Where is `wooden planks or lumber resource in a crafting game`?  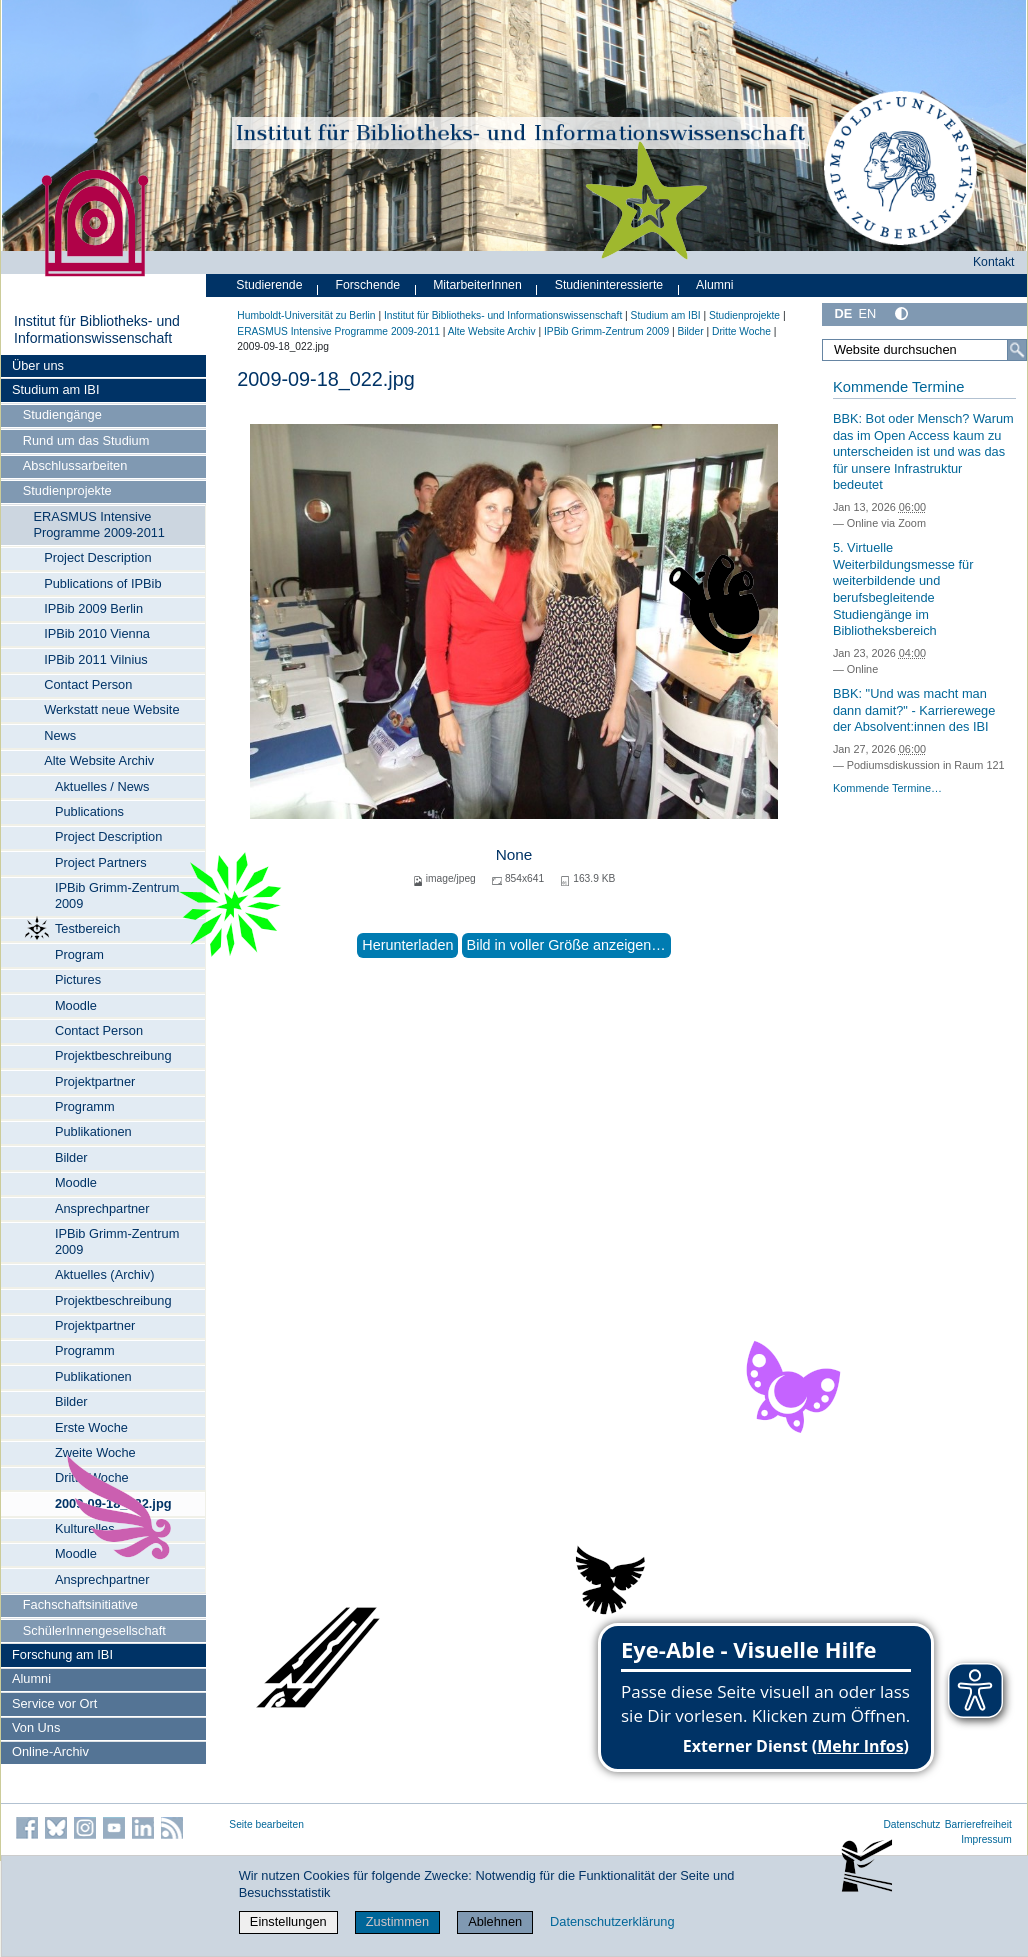
wooden planks or lumber resource in a crafting game is located at coordinates (317, 1657).